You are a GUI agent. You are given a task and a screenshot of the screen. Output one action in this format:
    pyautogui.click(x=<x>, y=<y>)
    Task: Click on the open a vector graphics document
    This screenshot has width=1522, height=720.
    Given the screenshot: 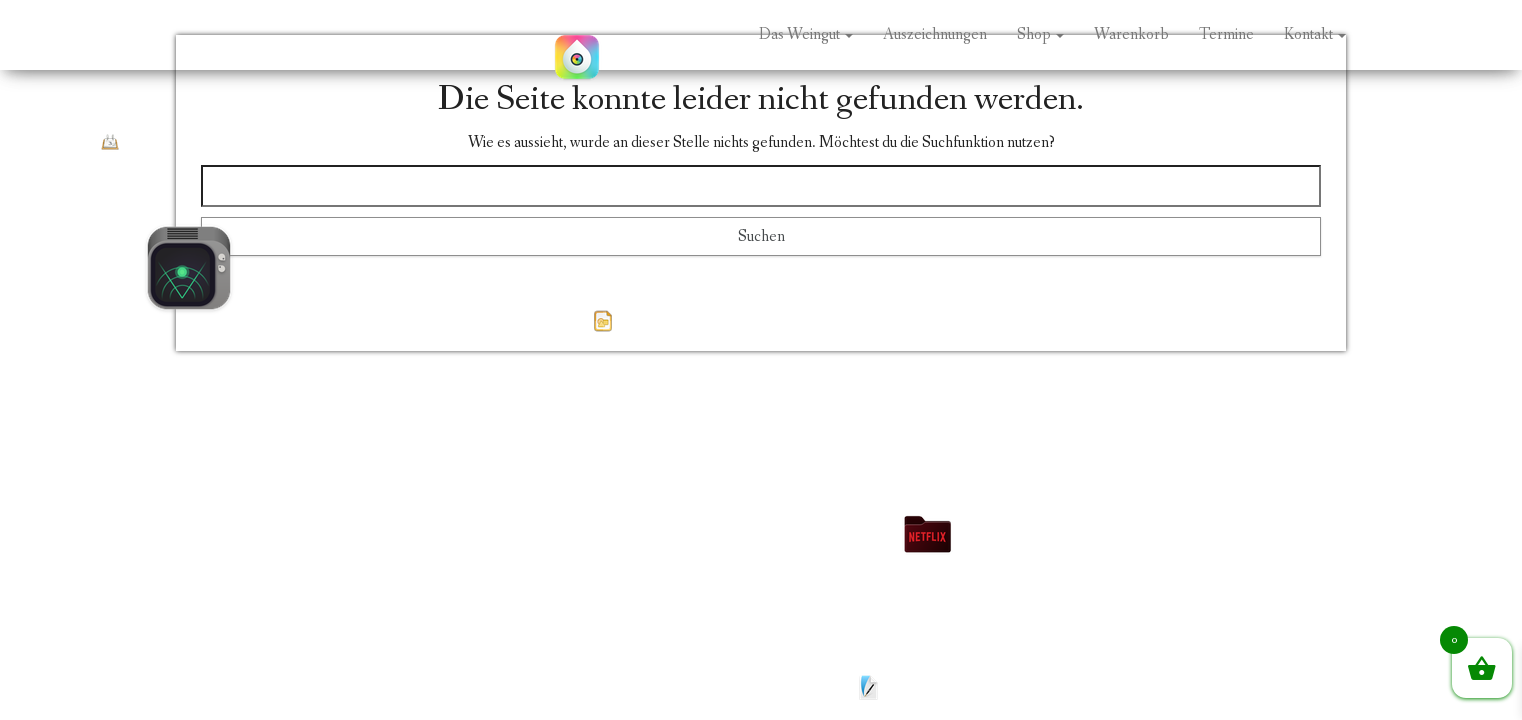 What is the action you would take?
    pyautogui.click(x=603, y=321)
    